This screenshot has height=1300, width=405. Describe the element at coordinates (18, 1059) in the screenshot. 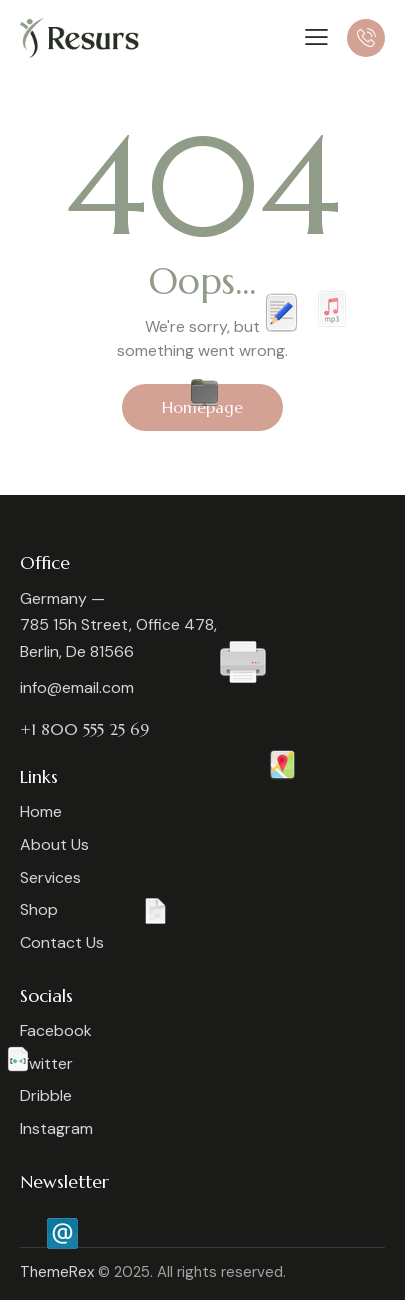

I see `systemd unit configuration file` at that location.